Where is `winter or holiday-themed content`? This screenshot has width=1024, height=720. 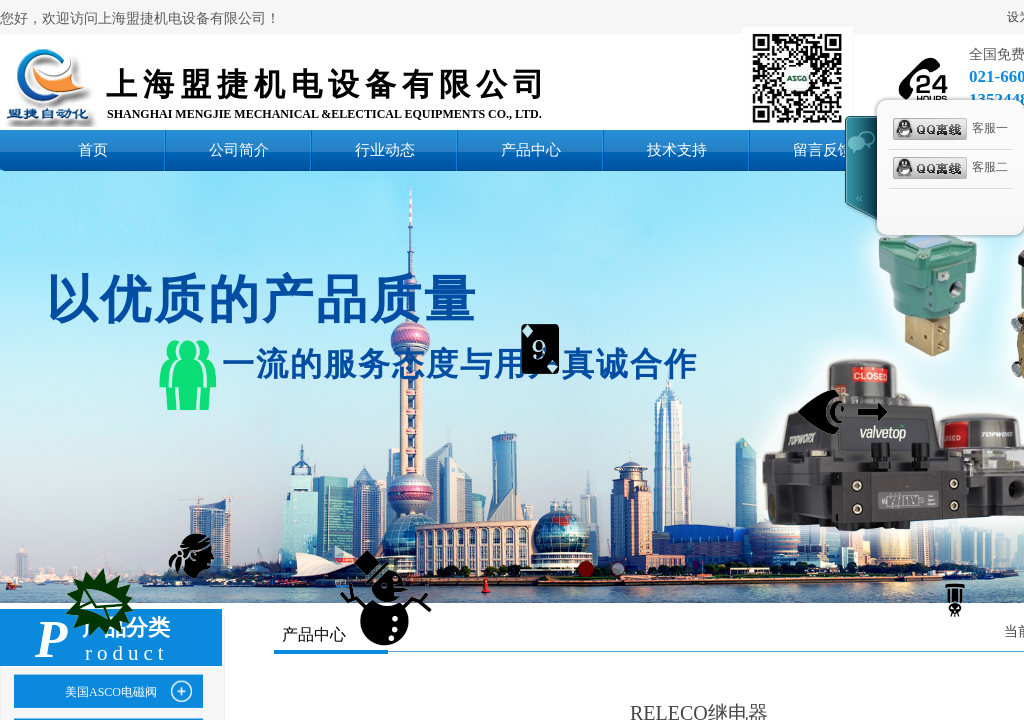
winter or holiday-themed content is located at coordinates (385, 598).